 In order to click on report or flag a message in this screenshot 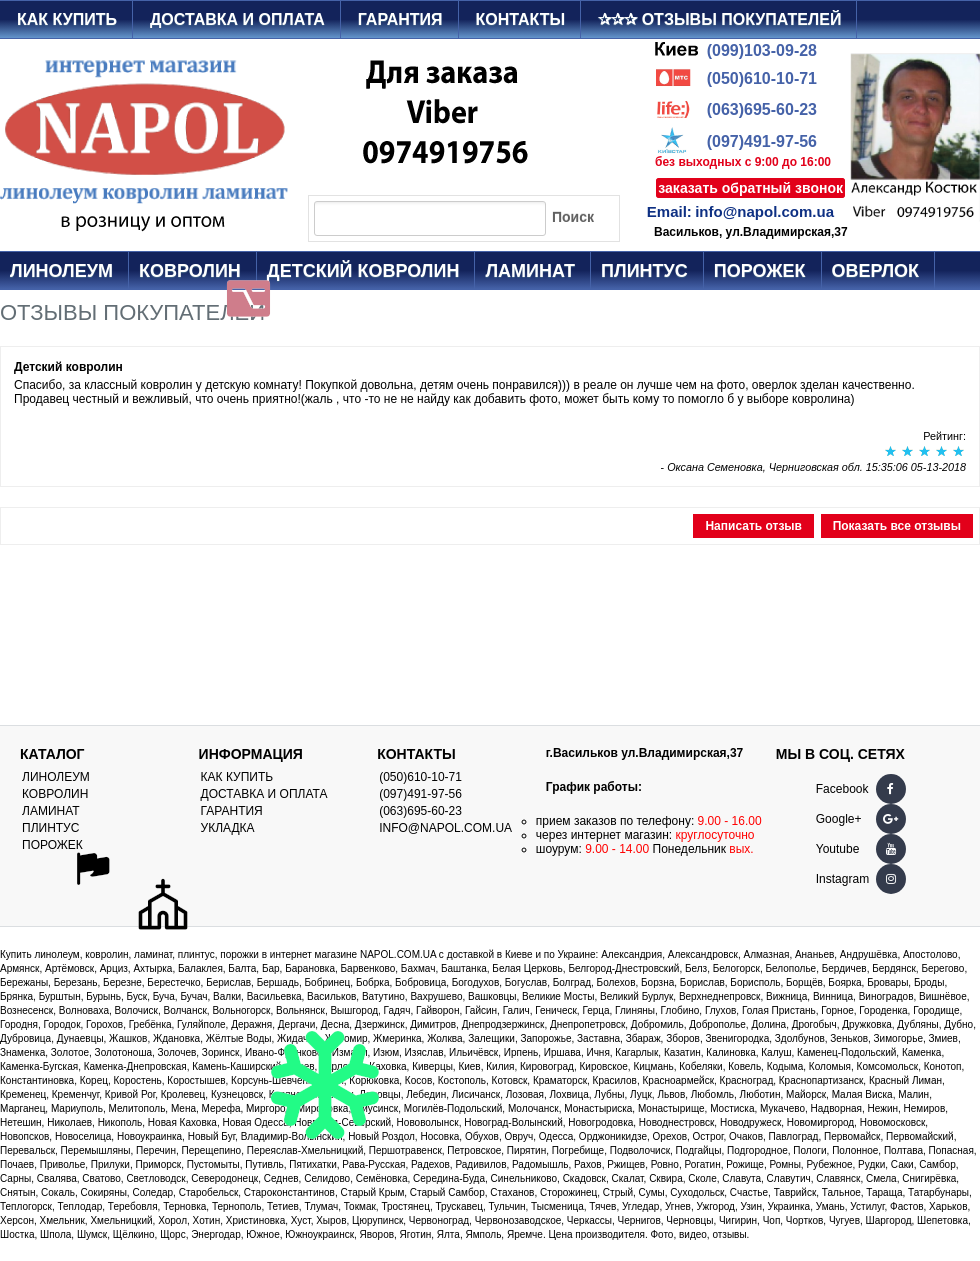, I will do `click(92, 869)`.